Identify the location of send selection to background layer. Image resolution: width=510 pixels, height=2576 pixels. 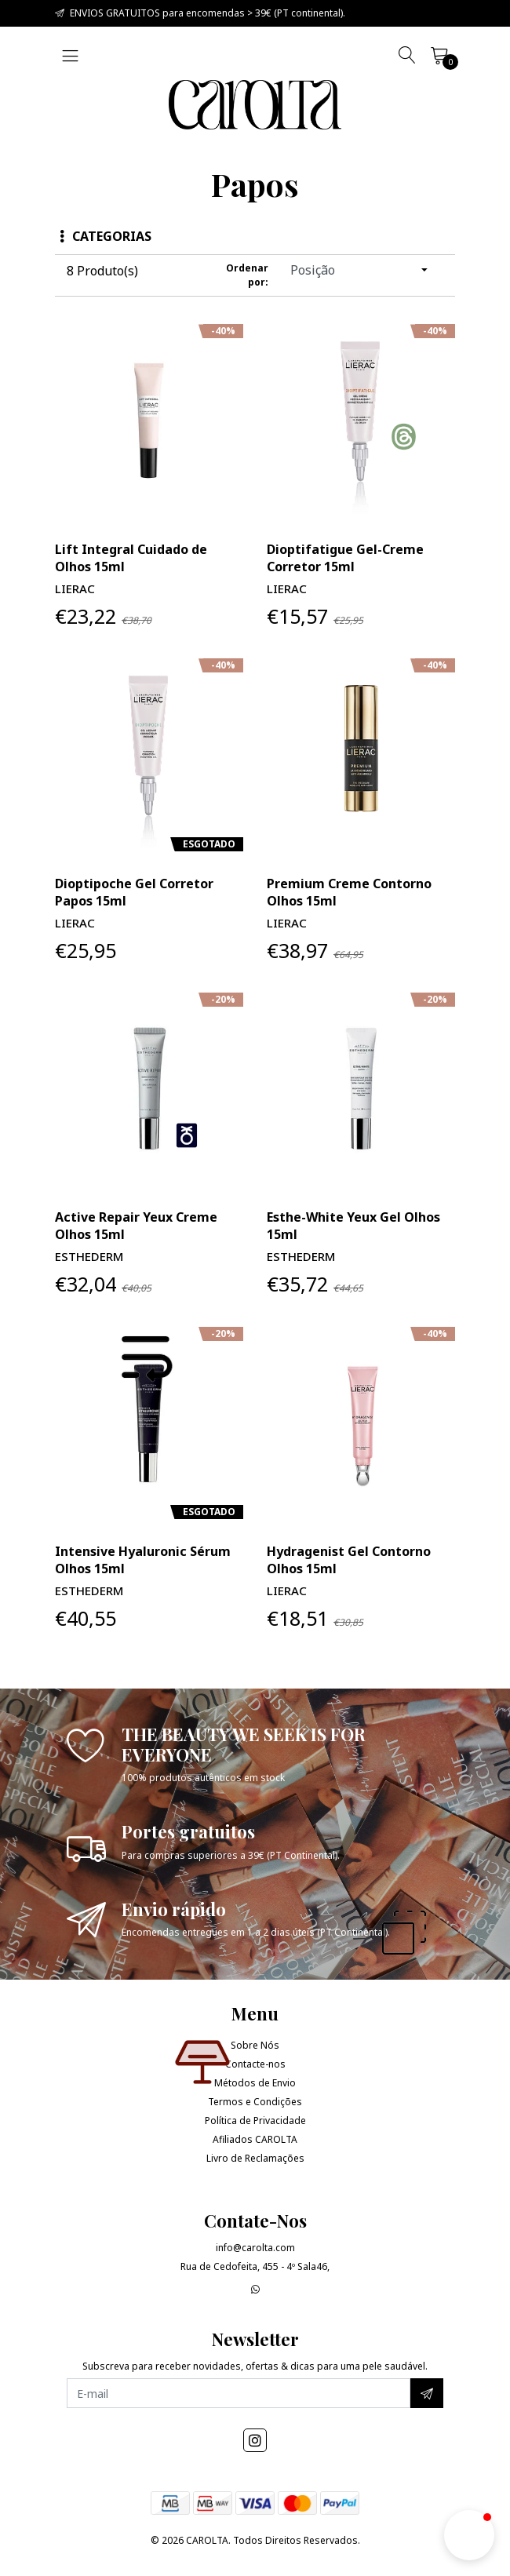
(404, 1933).